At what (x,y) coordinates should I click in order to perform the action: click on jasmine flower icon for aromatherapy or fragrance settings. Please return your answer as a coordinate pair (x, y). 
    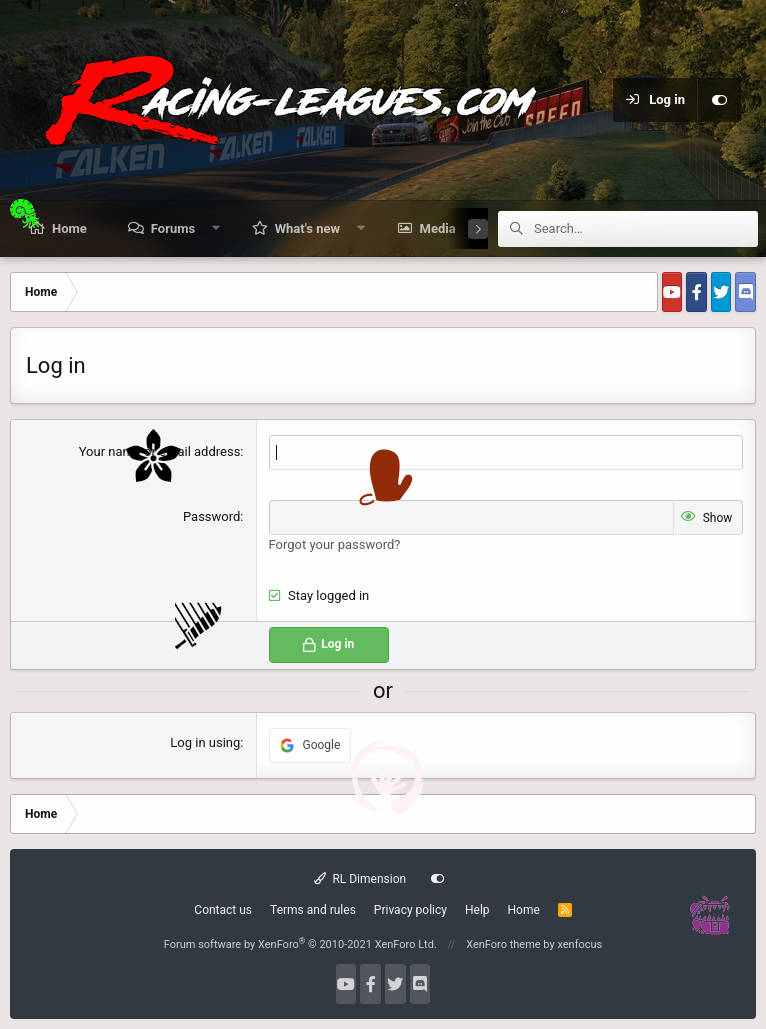
    Looking at the image, I should click on (153, 455).